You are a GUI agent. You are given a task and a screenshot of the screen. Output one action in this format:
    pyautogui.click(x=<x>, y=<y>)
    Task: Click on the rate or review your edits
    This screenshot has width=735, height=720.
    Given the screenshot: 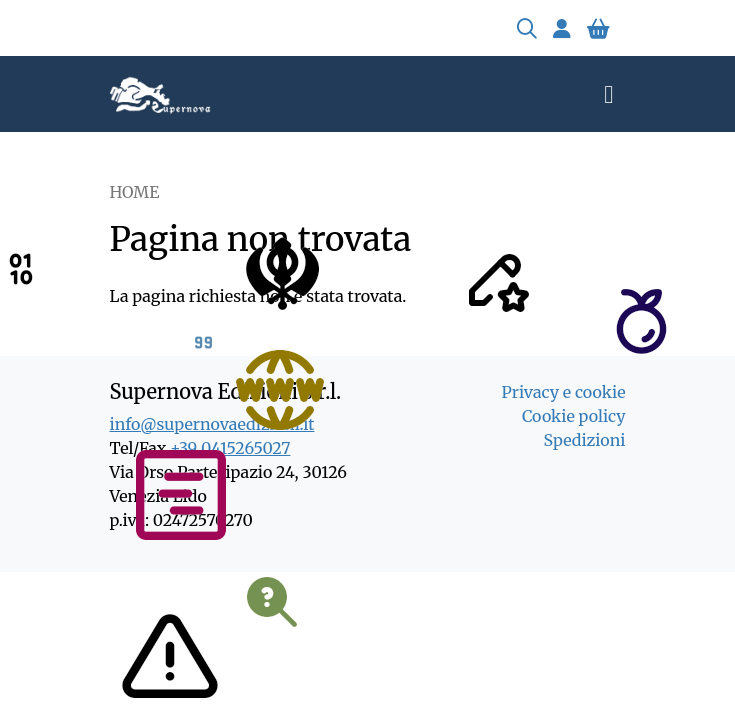 What is the action you would take?
    pyautogui.click(x=496, y=279)
    